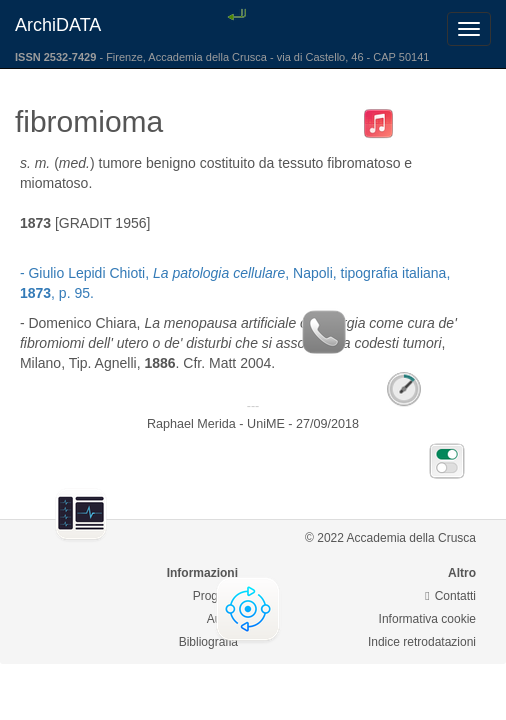 Image resolution: width=506 pixels, height=720 pixels. Describe the element at coordinates (81, 514) in the screenshot. I see `open mission center system monitor` at that location.